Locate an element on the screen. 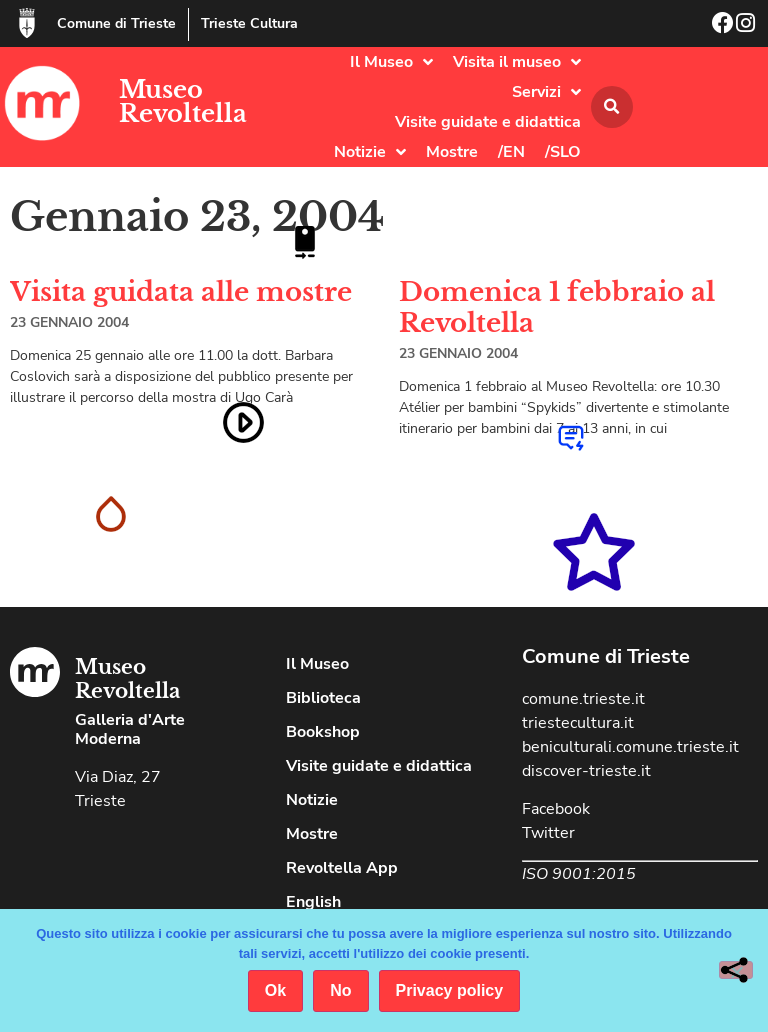 The height and width of the screenshot is (1032, 768). share content with others is located at coordinates (735, 970).